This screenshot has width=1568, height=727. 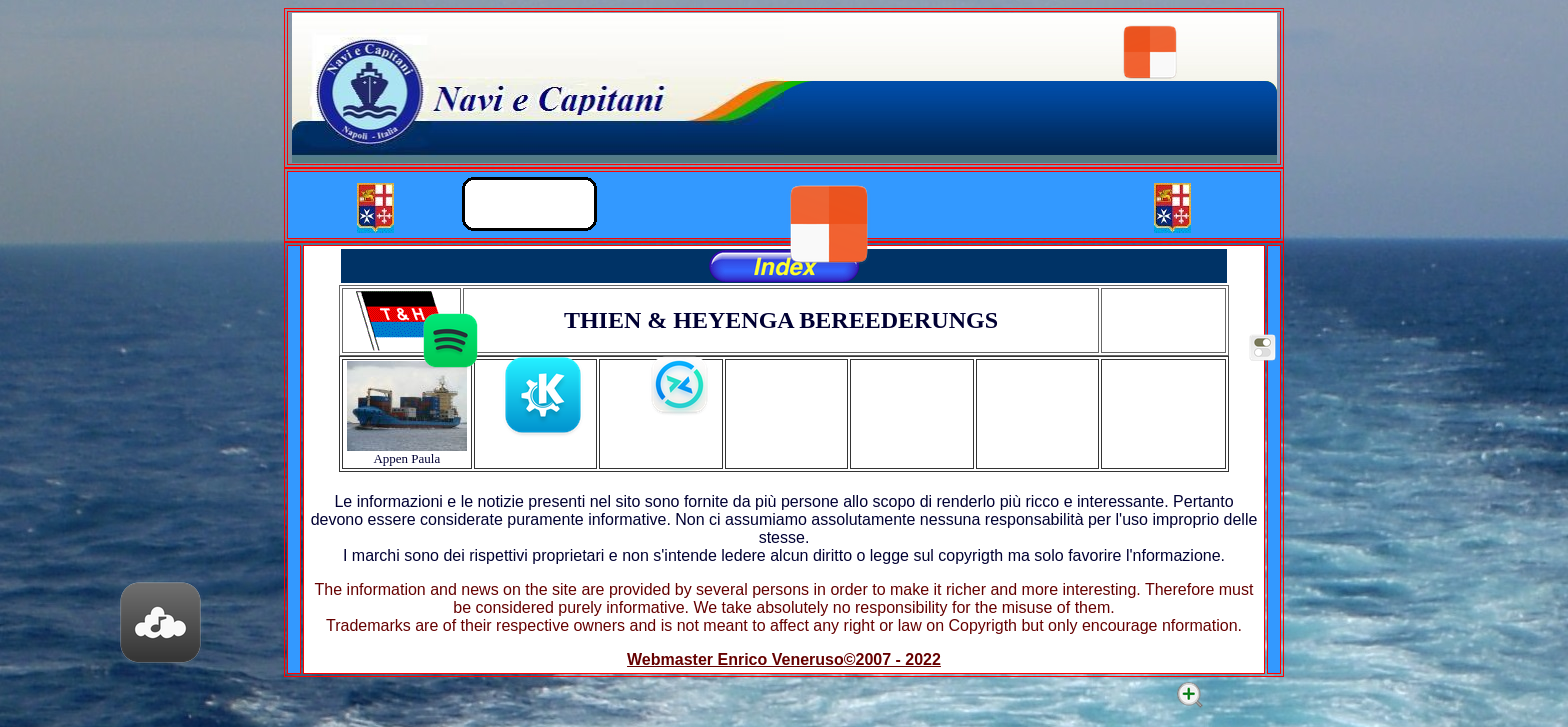 I want to click on launch kde desktop environment settings, so click(x=543, y=395).